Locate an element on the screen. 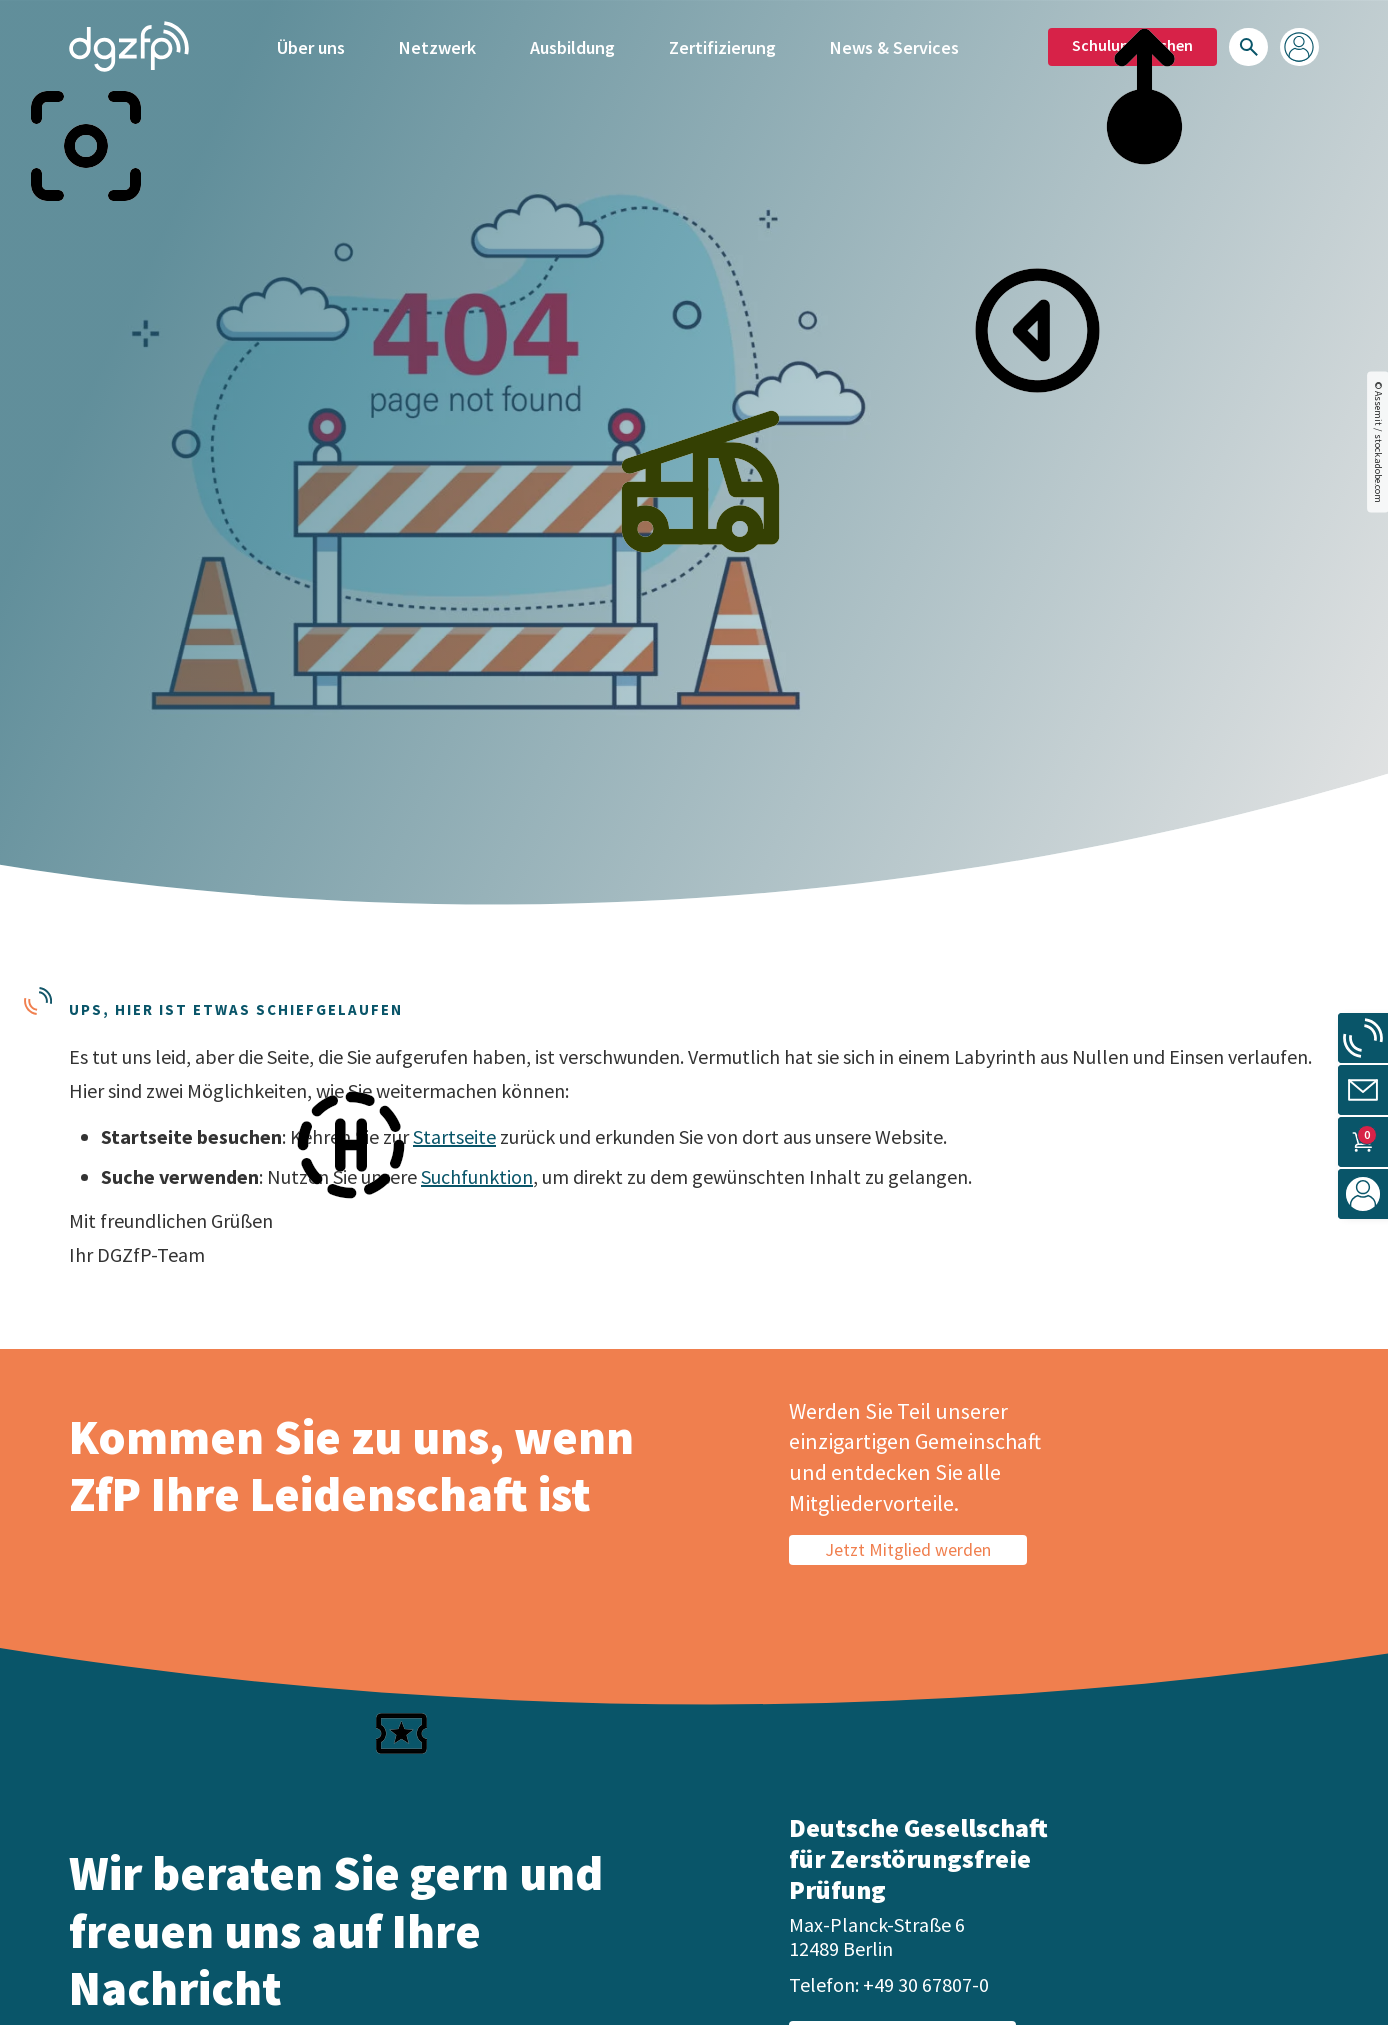 This screenshot has width=1388, height=2025. swipe up to continue or dismiss is located at coordinates (1144, 96).